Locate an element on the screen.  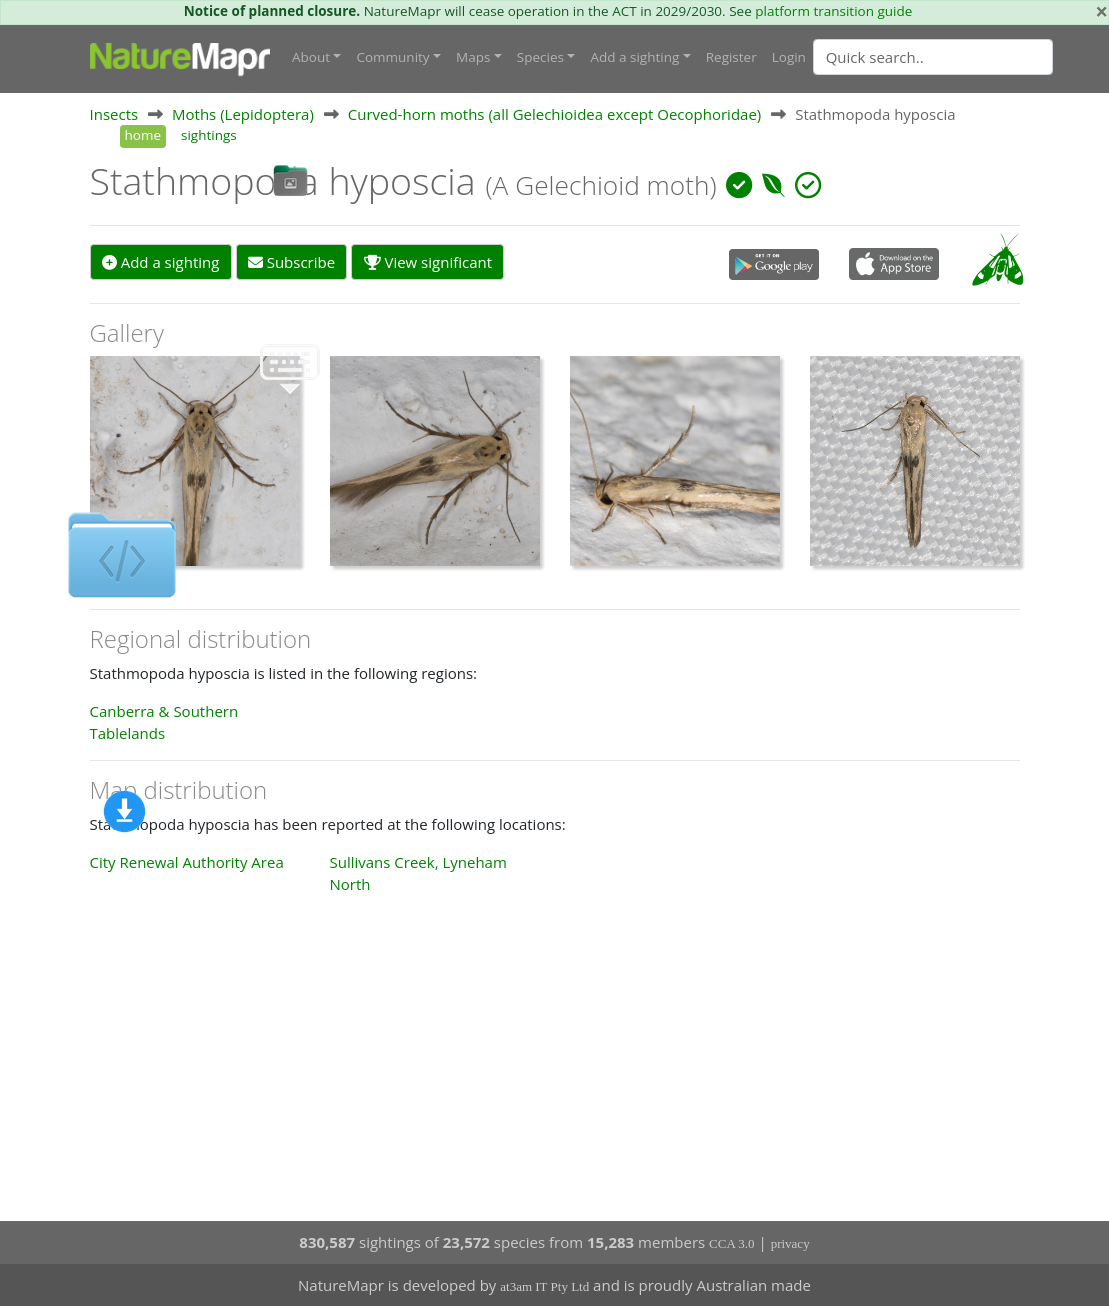
open your pictures folder is located at coordinates (290, 180).